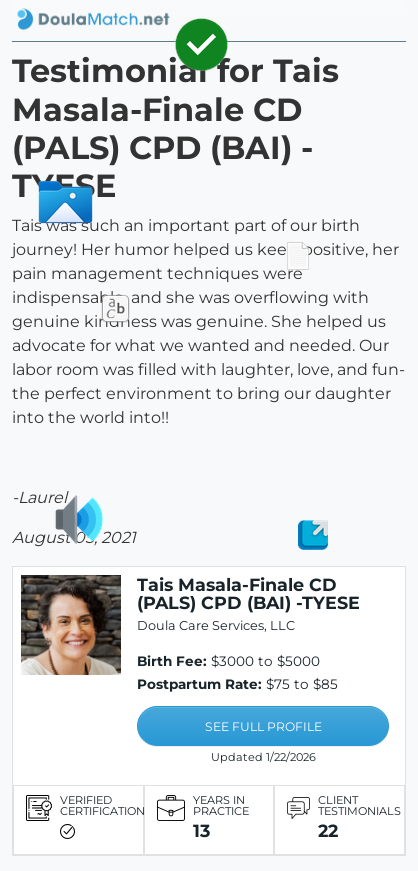 The image size is (418, 871). What do you see at coordinates (115, 308) in the screenshot?
I see `open the font viewer application` at bounding box center [115, 308].